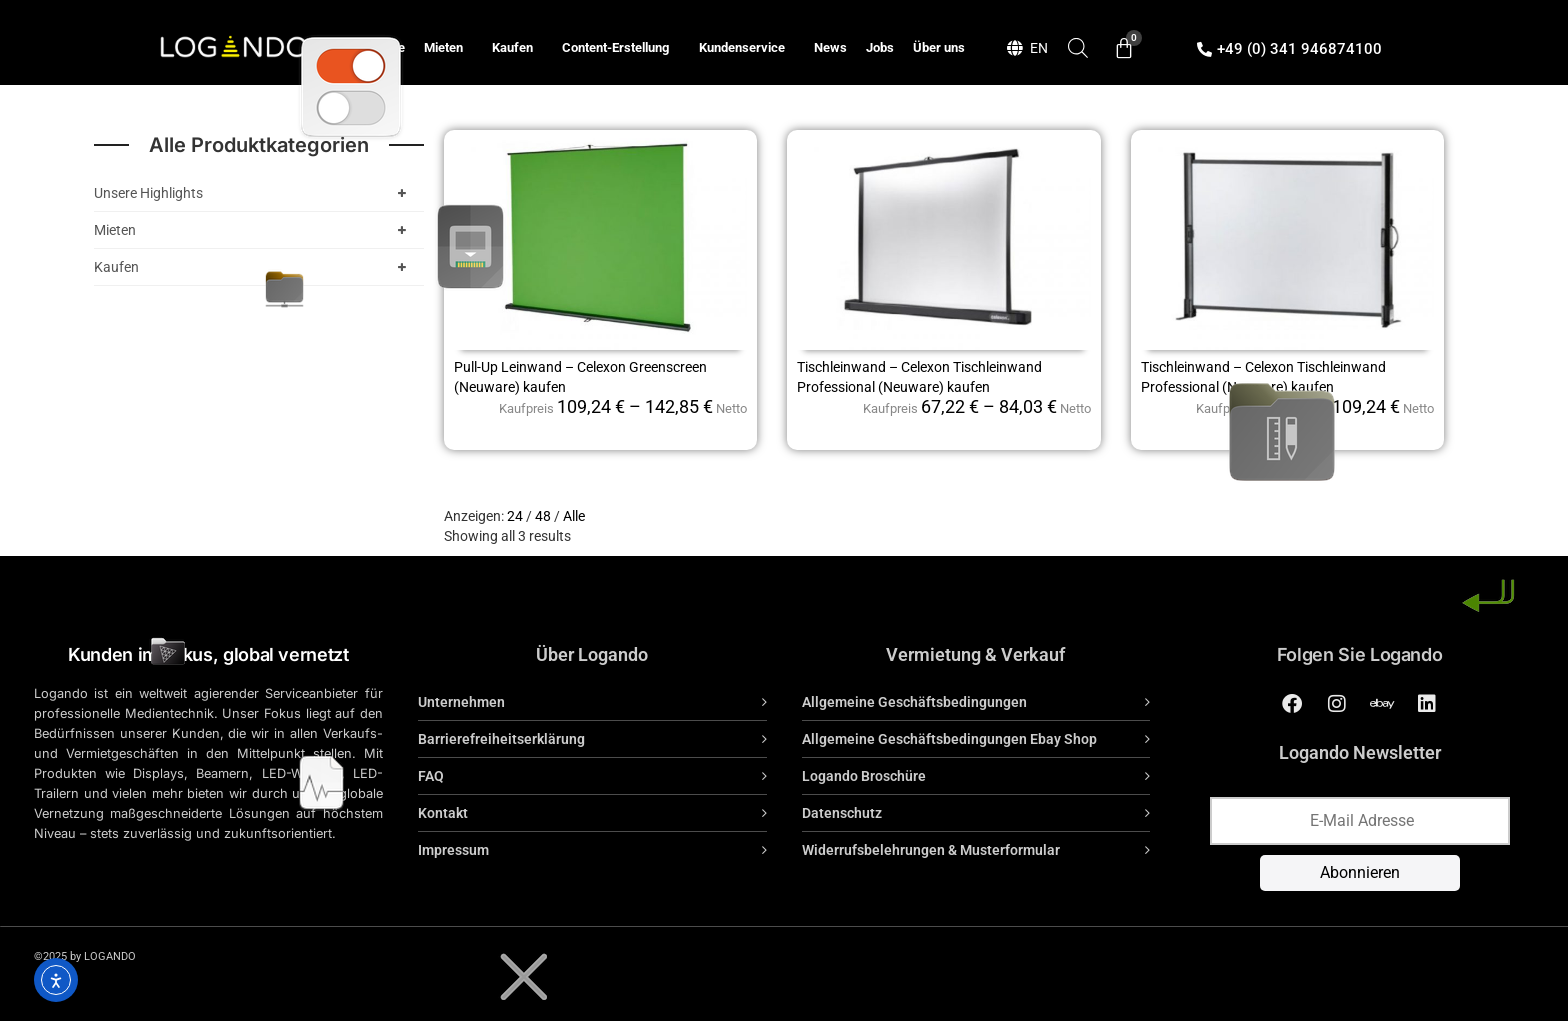 The image size is (1568, 1021). Describe the element at coordinates (1282, 432) in the screenshot. I see `access your templates folder` at that location.